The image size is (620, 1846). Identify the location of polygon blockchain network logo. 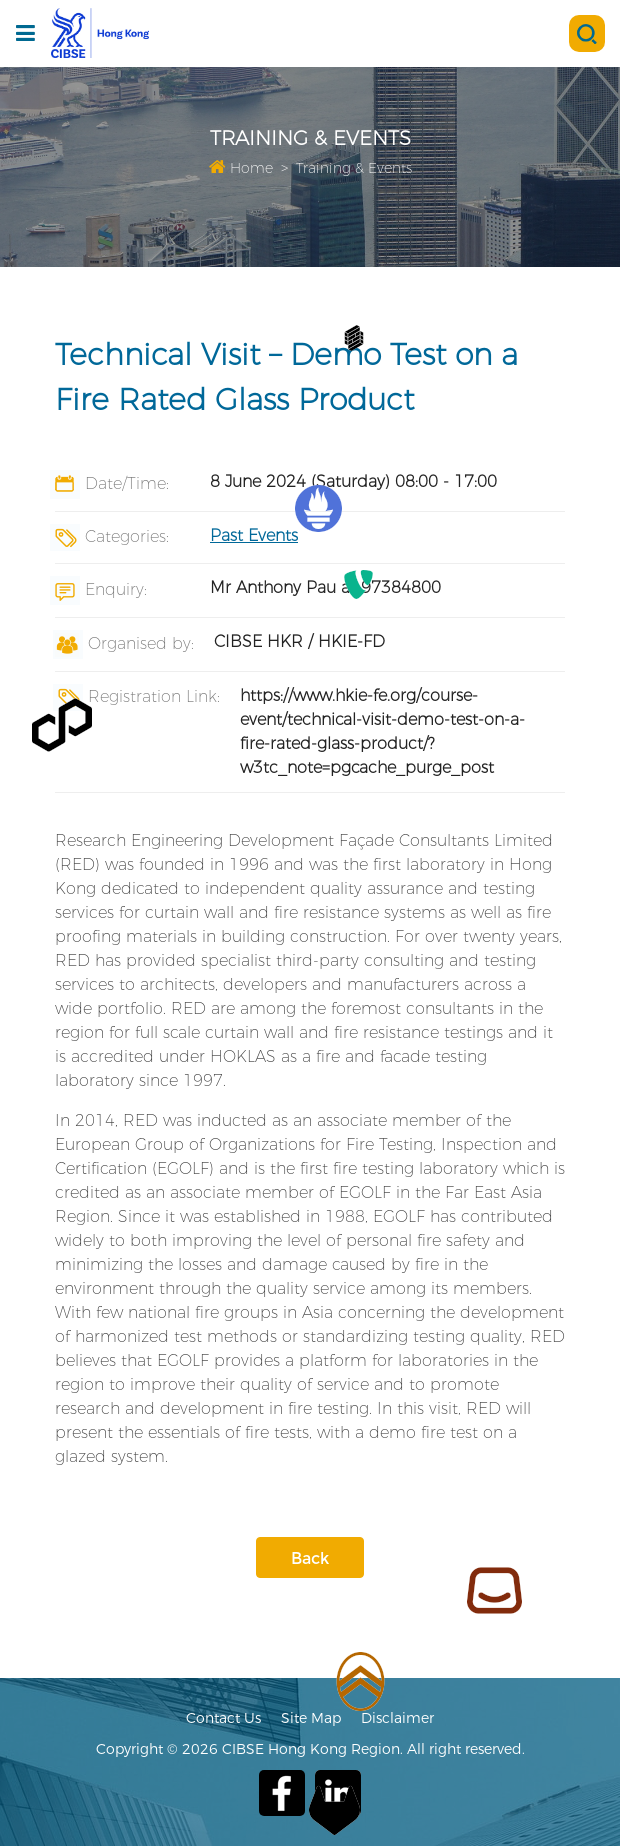
(62, 725).